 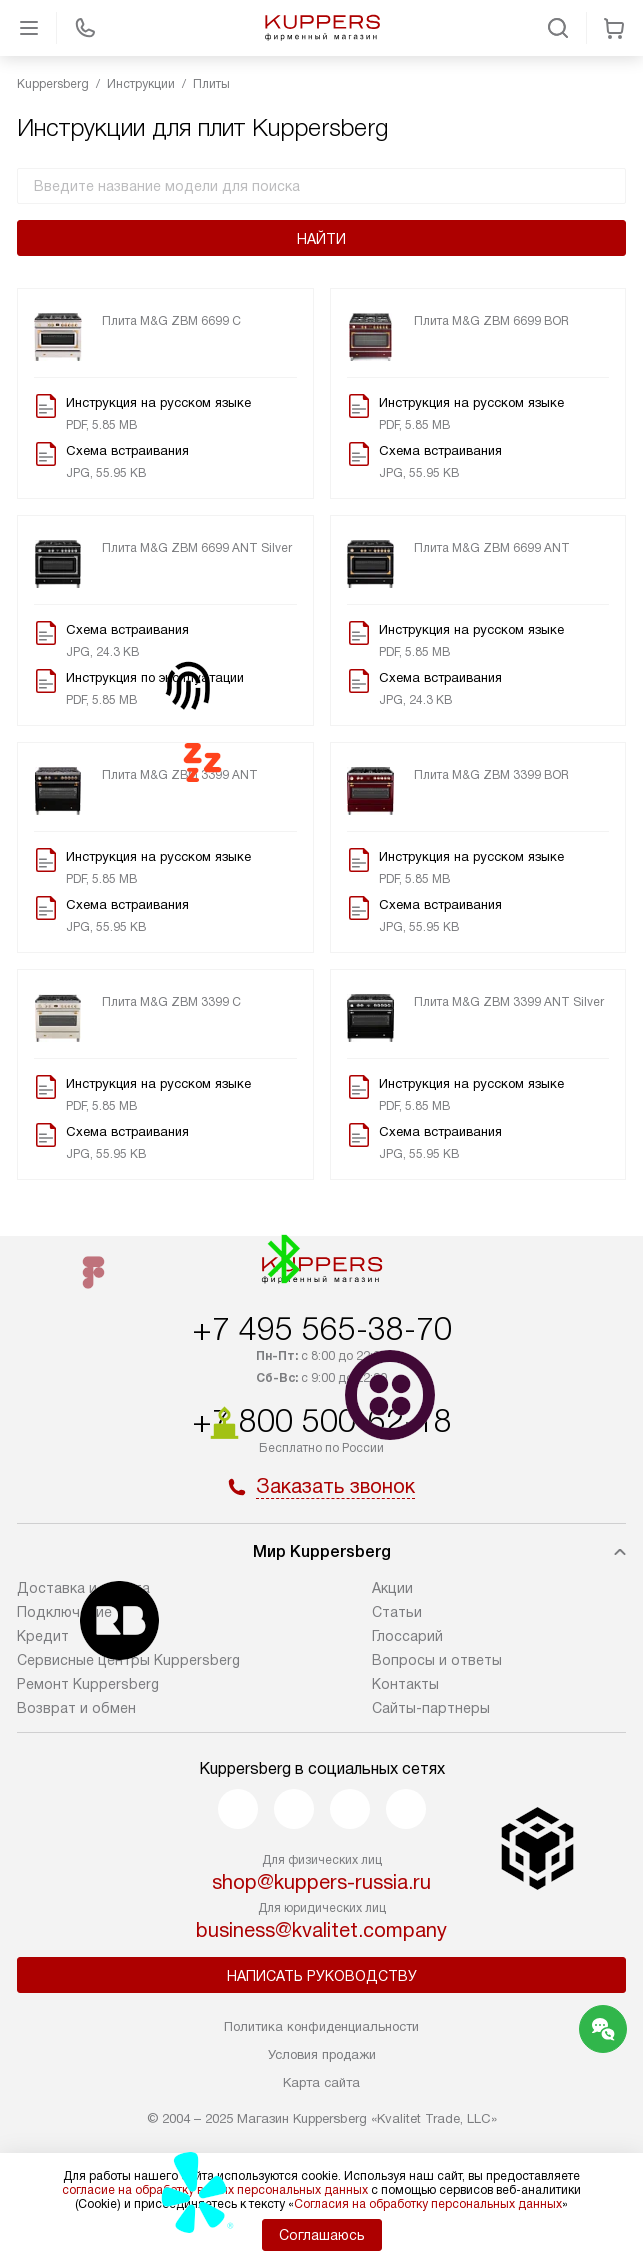 What do you see at coordinates (224, 1423) in the screenshot?
I see `access candle or ambient lighting mode` at bounding box center [224, 1423].